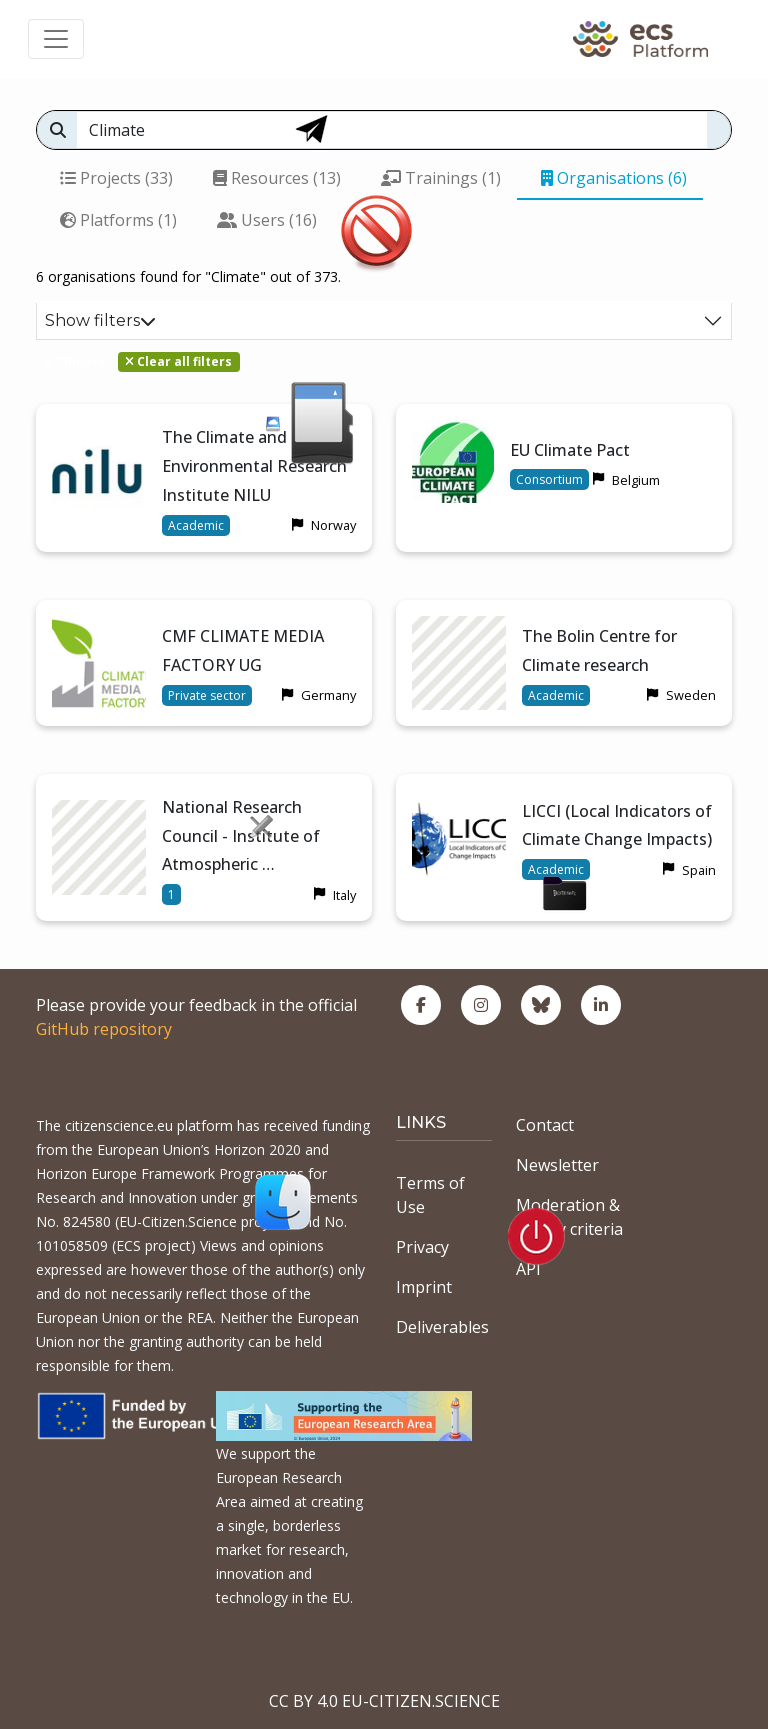 The width and height of the screenshot is (768, 1729). Describe the element at coordinates (261, 827) in the screenshot. I see `indicates write access is disabled` at that location.